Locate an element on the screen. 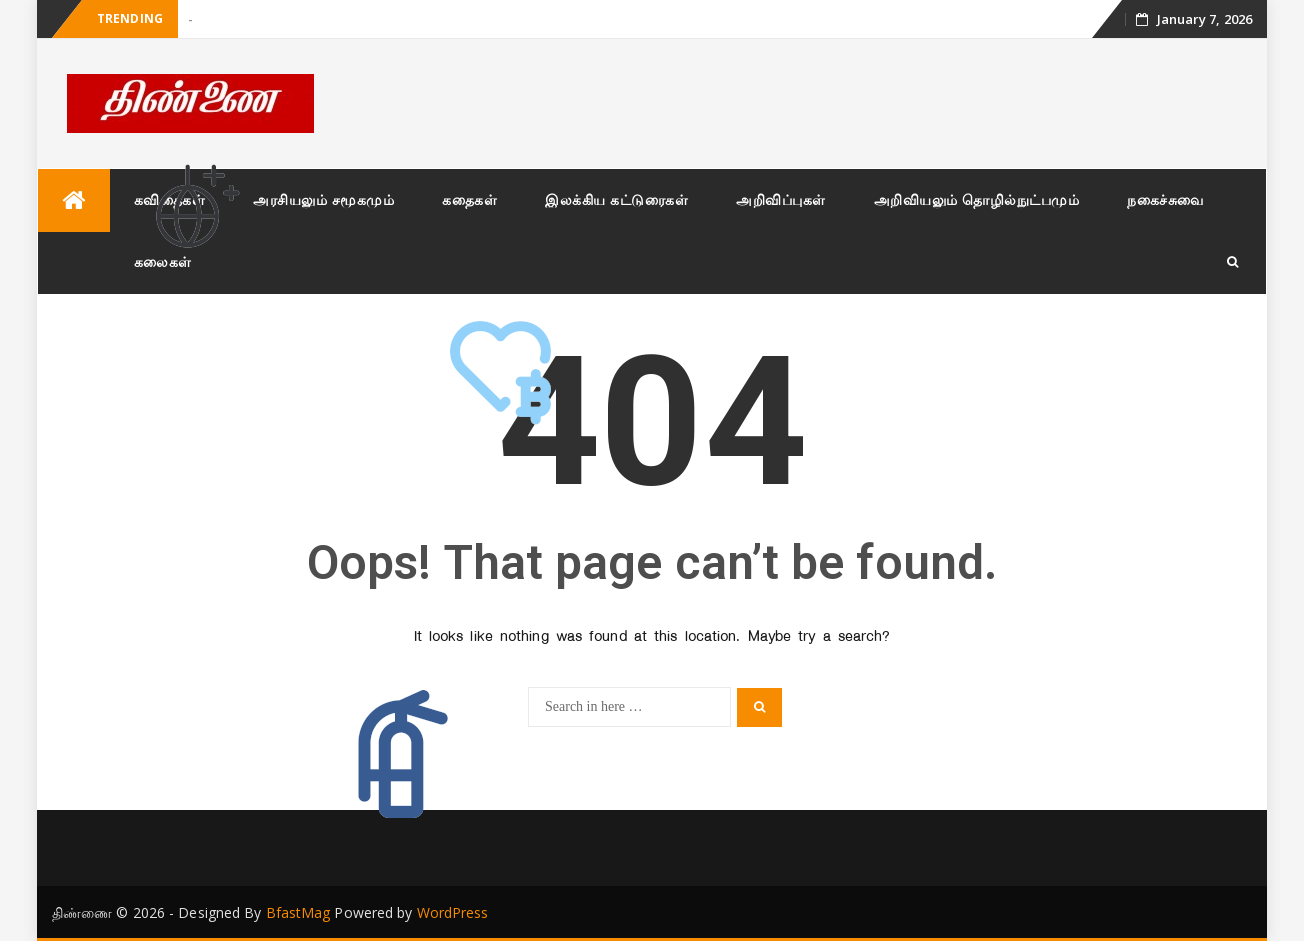  favorite or save a bitcoin transaction is located at coordinates (500, 366).